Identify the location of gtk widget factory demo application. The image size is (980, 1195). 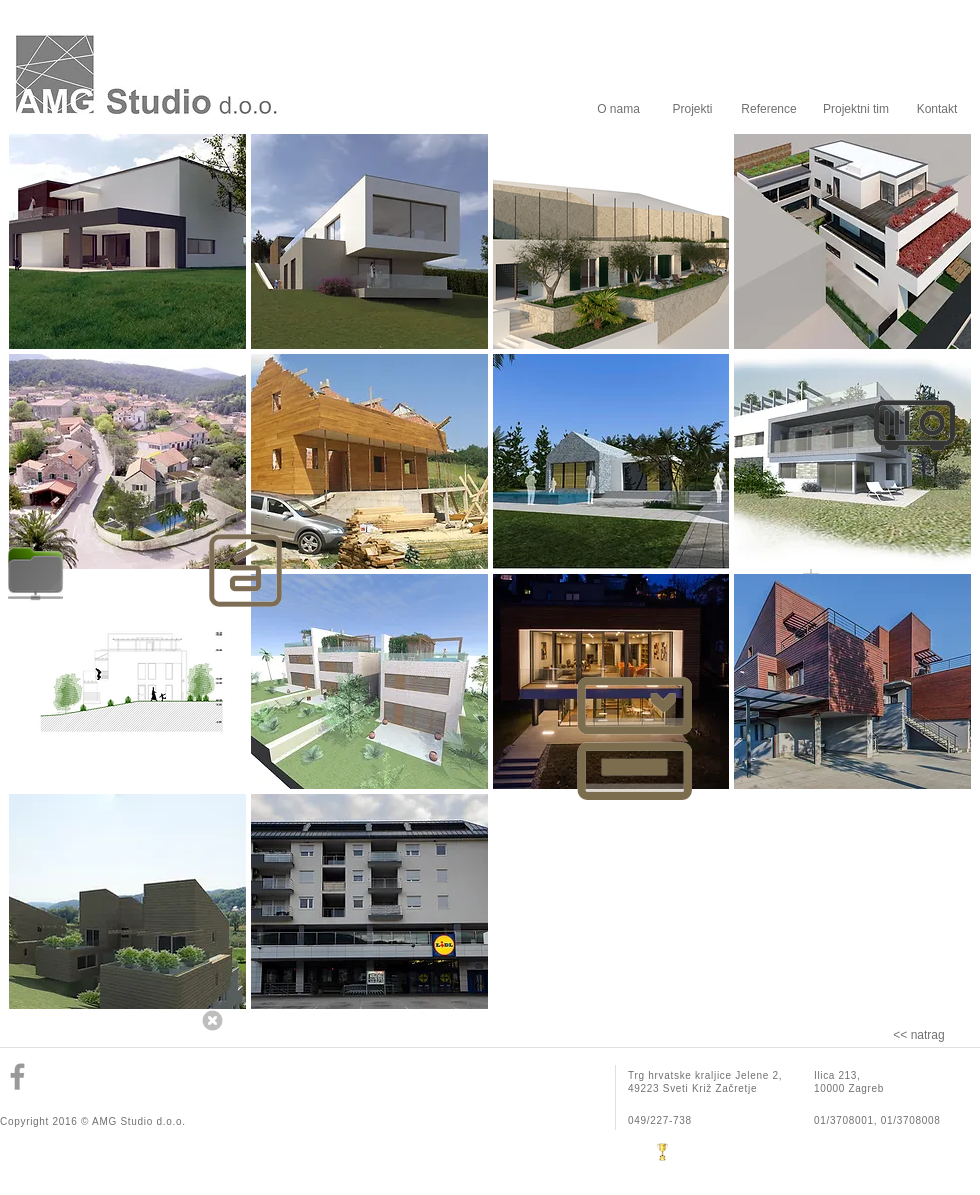
(634, 734).